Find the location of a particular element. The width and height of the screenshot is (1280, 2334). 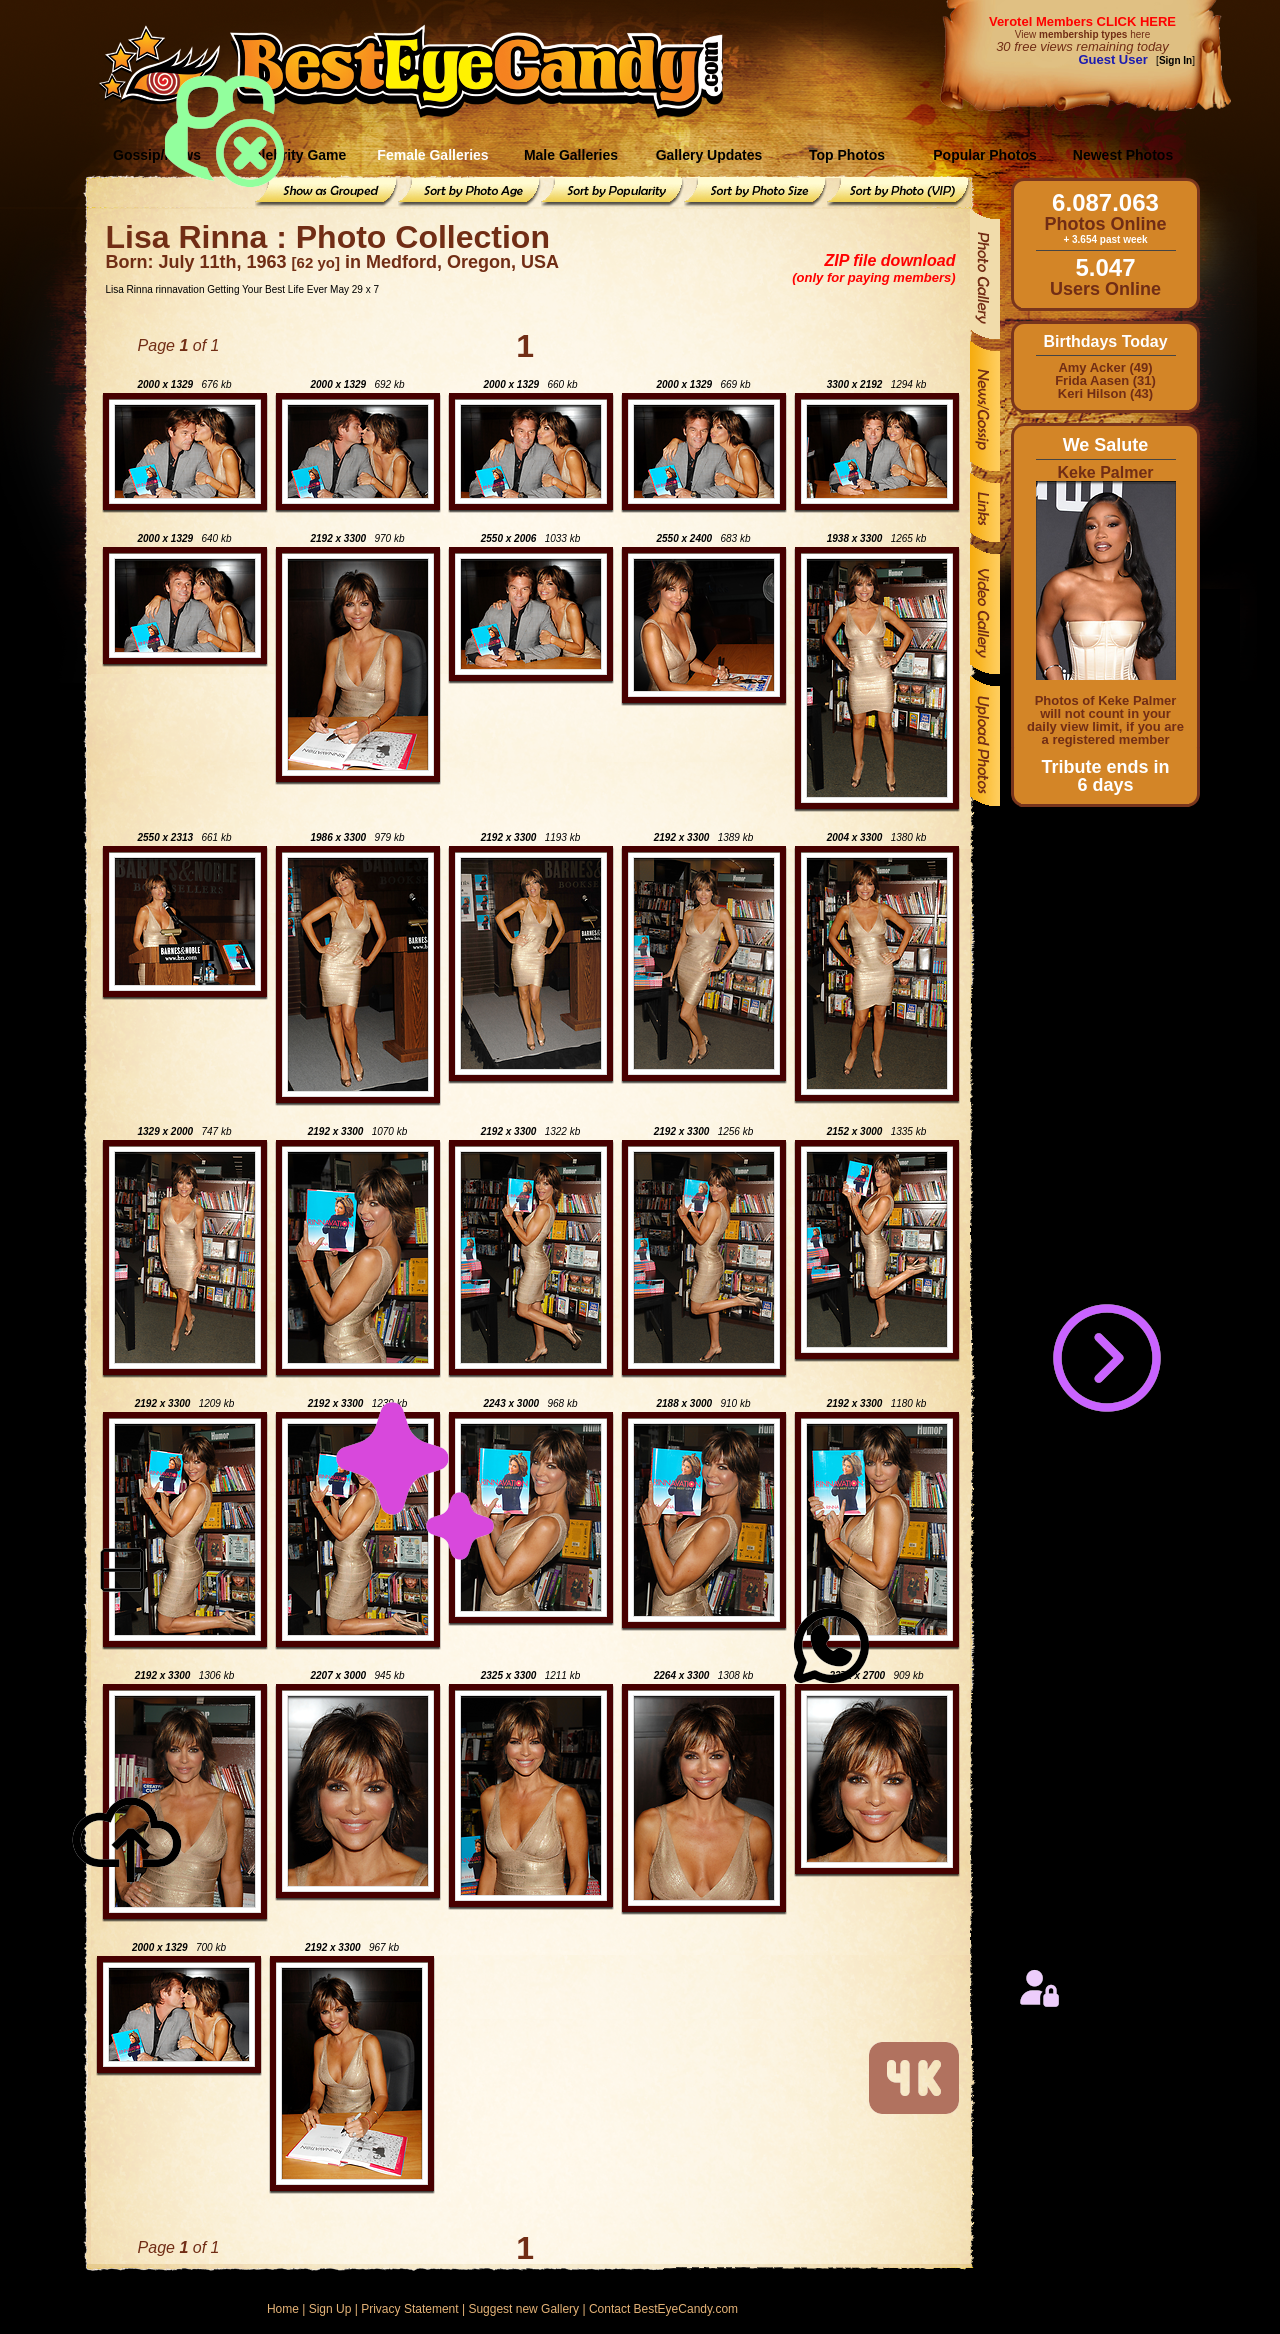

indicates AI-generated or enhanced content is located at coordinates (415, 1481).